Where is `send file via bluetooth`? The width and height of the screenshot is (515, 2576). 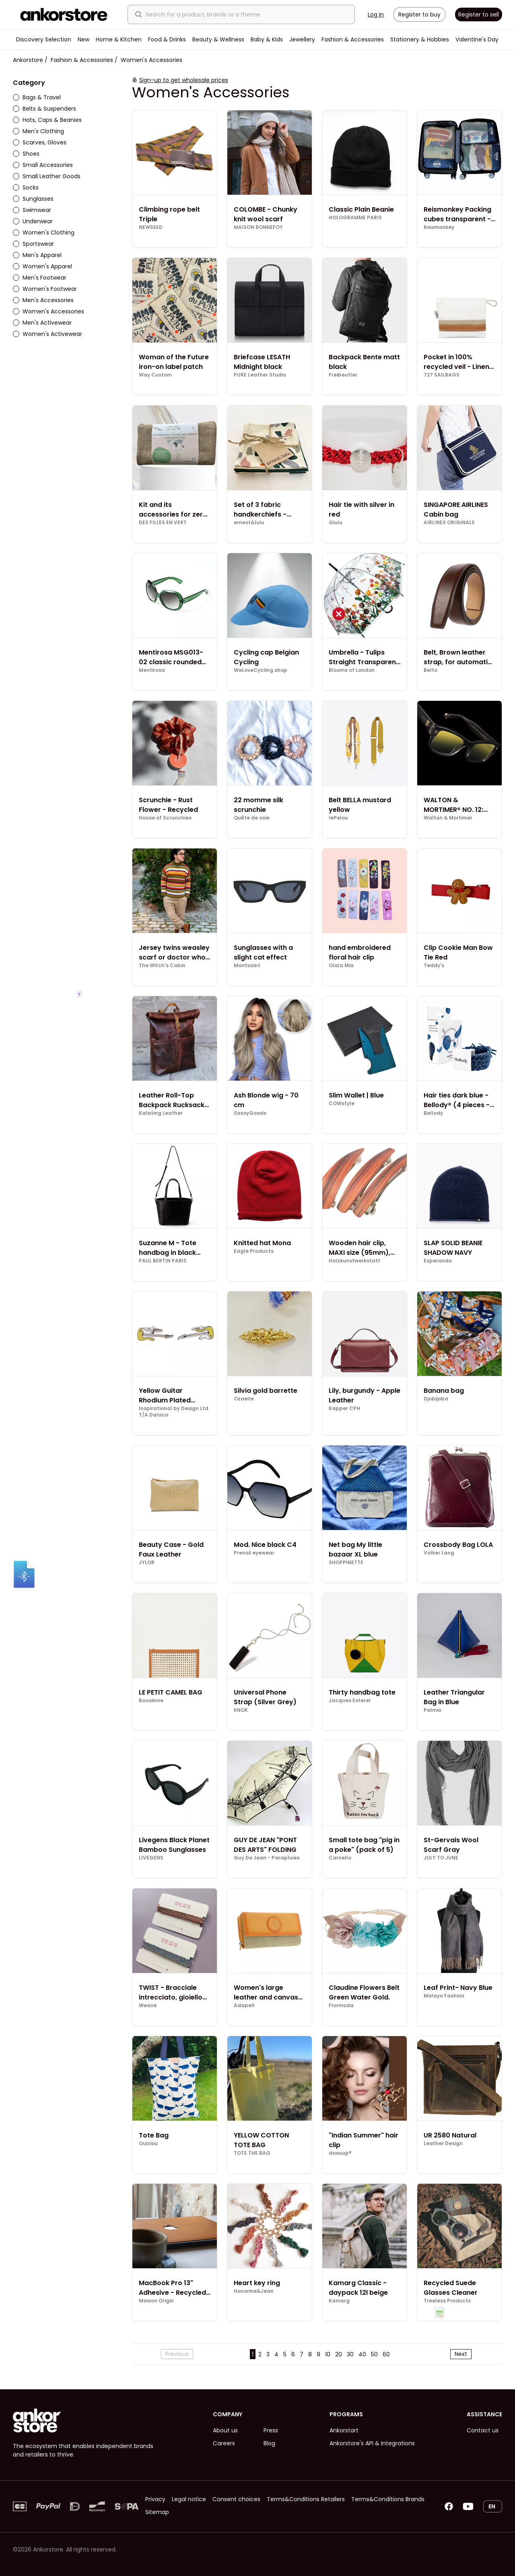 send file via bluetooth is located at coordinates (24, 1574).